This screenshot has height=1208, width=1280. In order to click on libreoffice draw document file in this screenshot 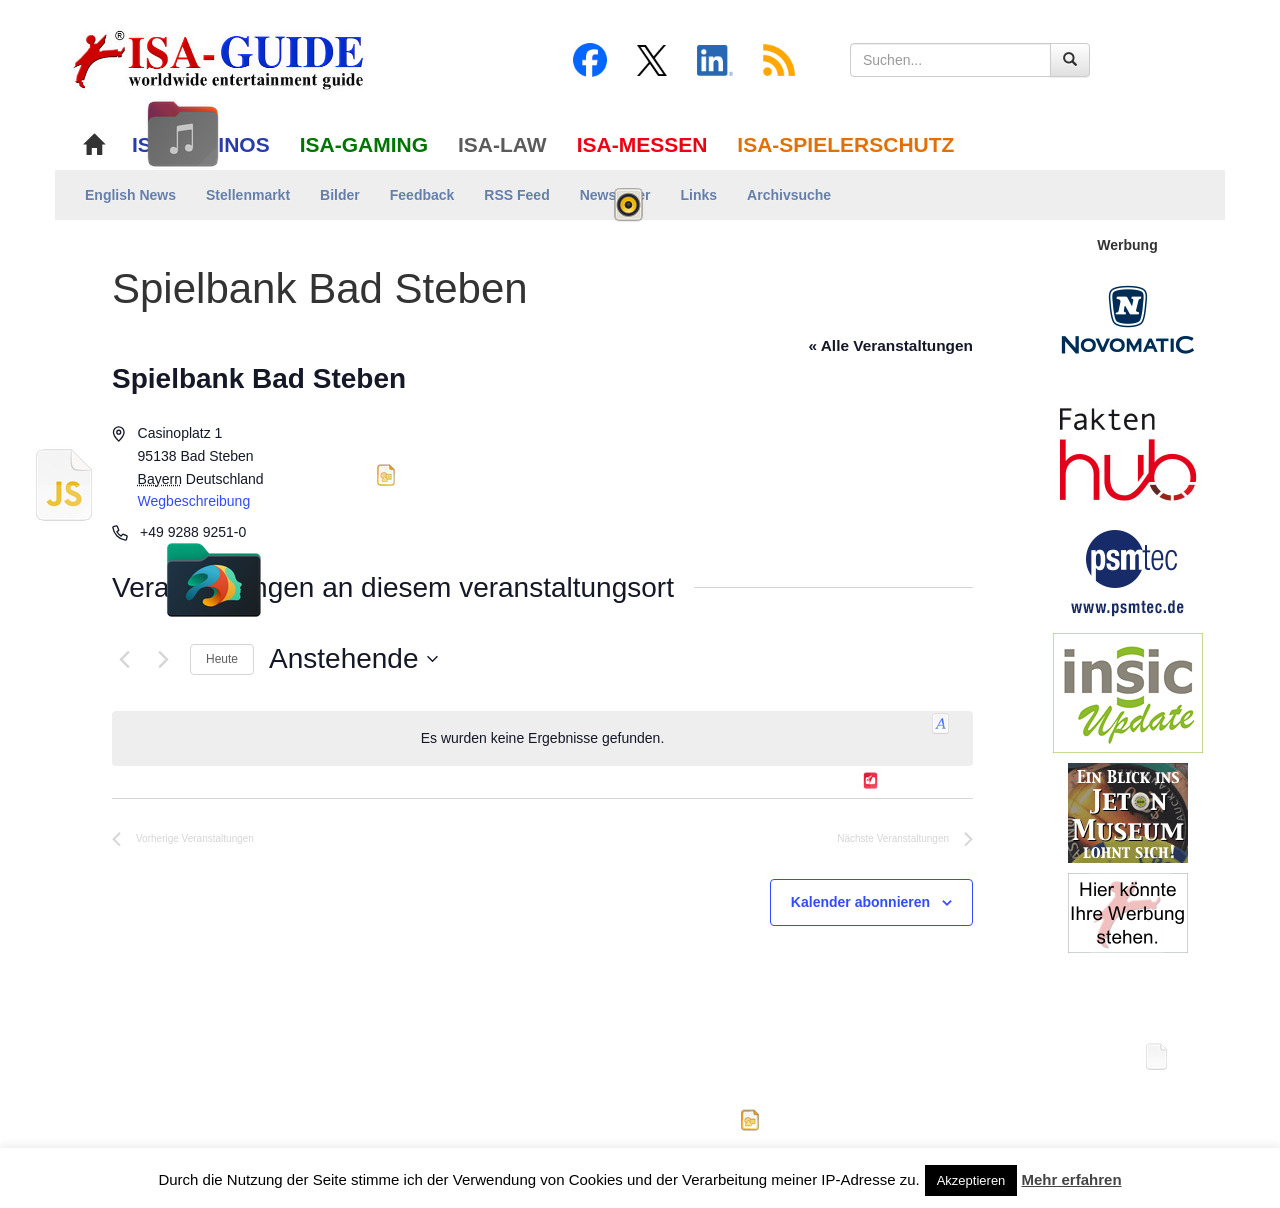, I will do `click(386, 475)`.